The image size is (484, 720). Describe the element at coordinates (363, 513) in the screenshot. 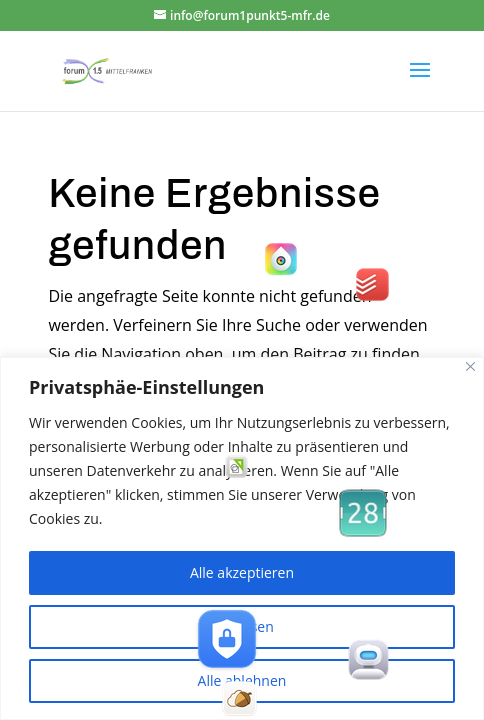

I see `open the gnome calendar app` at that location.